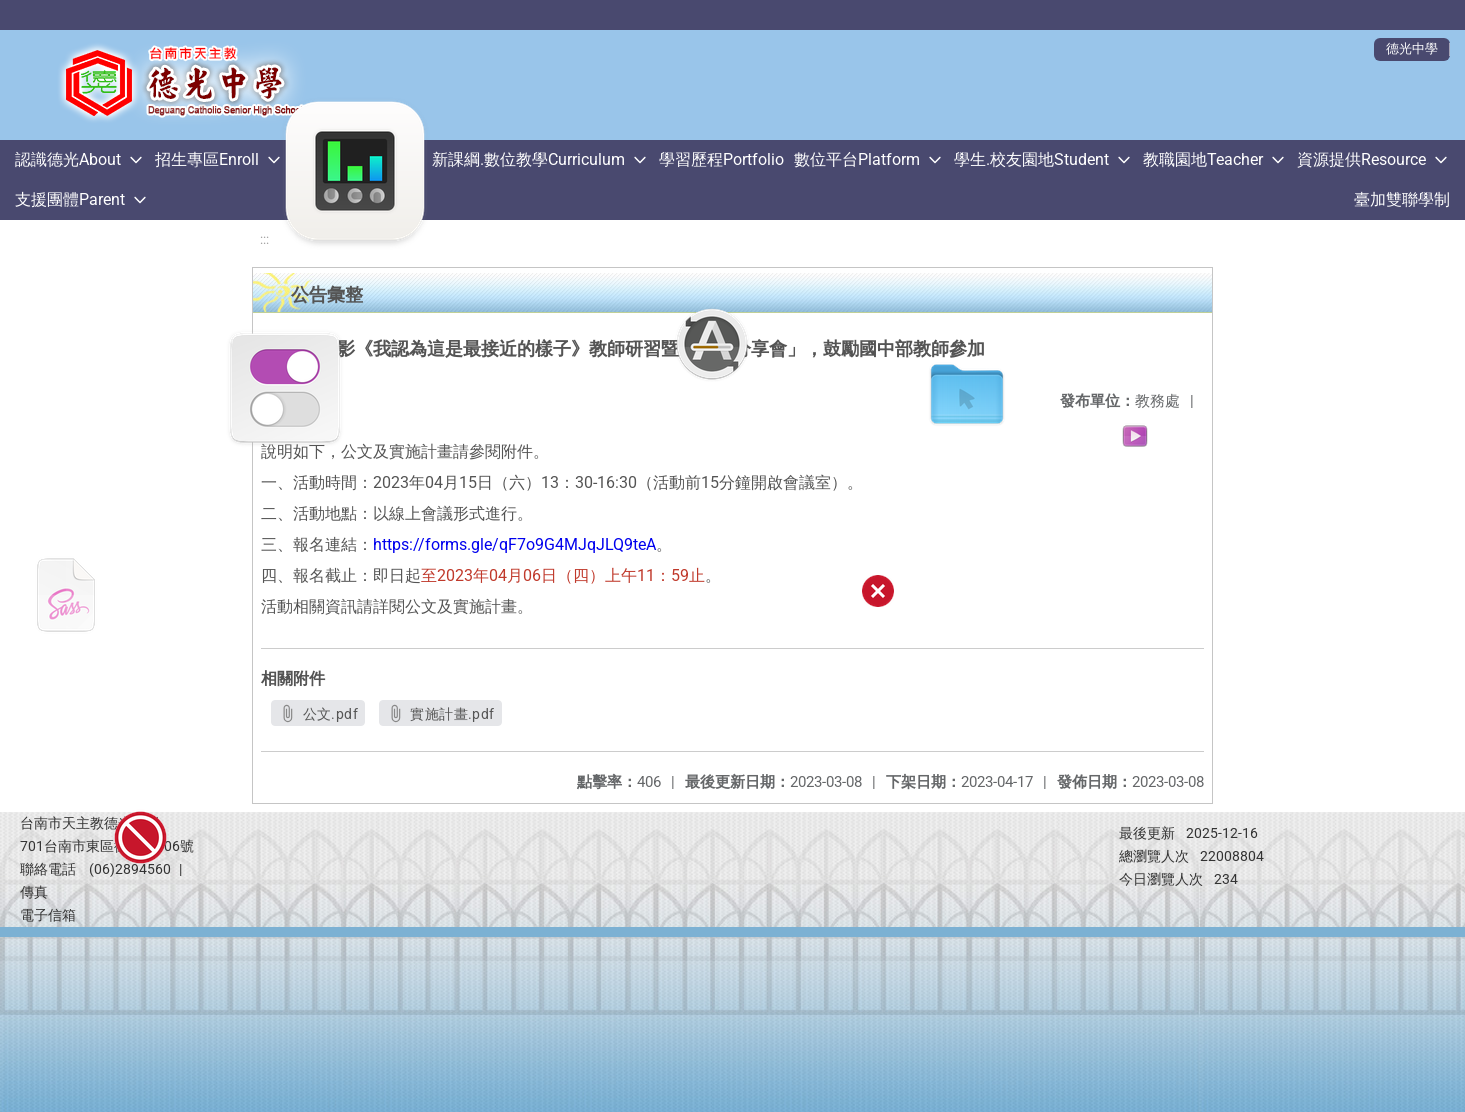 The width and height of the screenshot is (1465, 1112). Describe the element at coordinates (967, 394) in the screenshot. I see `open krusader file manager` at that location.